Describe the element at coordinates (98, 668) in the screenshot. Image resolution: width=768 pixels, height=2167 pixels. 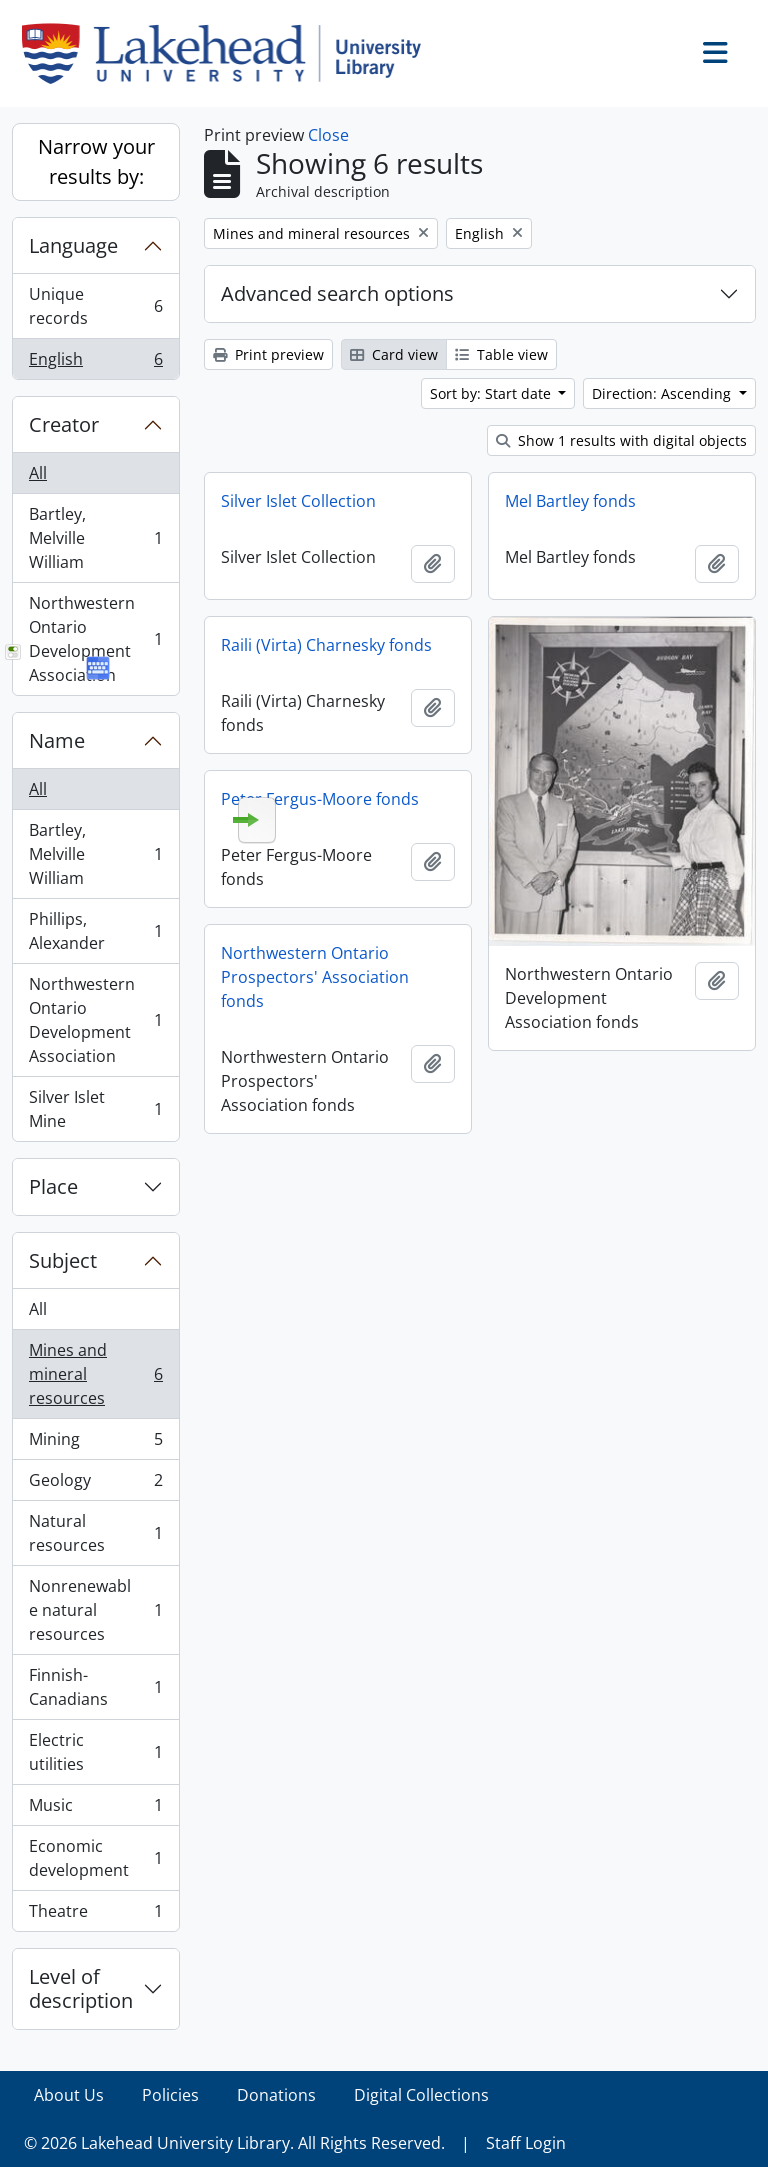
I see `access keyboard and input device settings` at that location.